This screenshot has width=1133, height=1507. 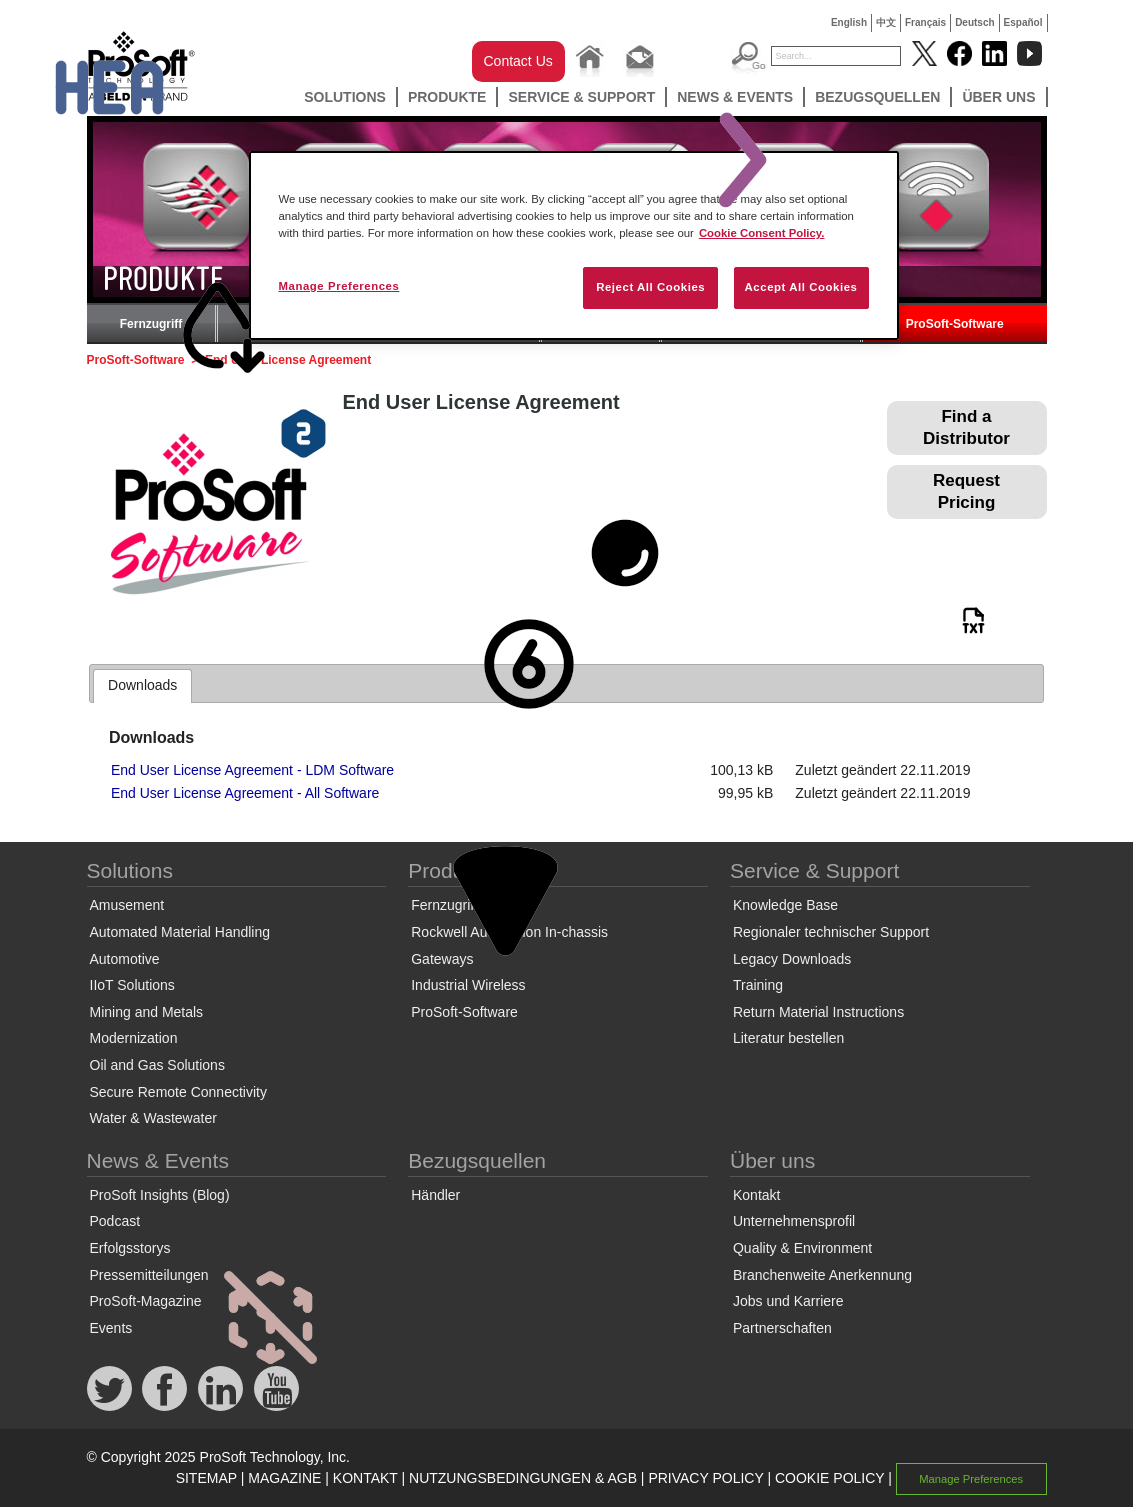 What do you see at coordinates (625, 553) in the screenshot?
I see `apply inner shadow effect to bottom-right corner` at bounding box center [625, 553].